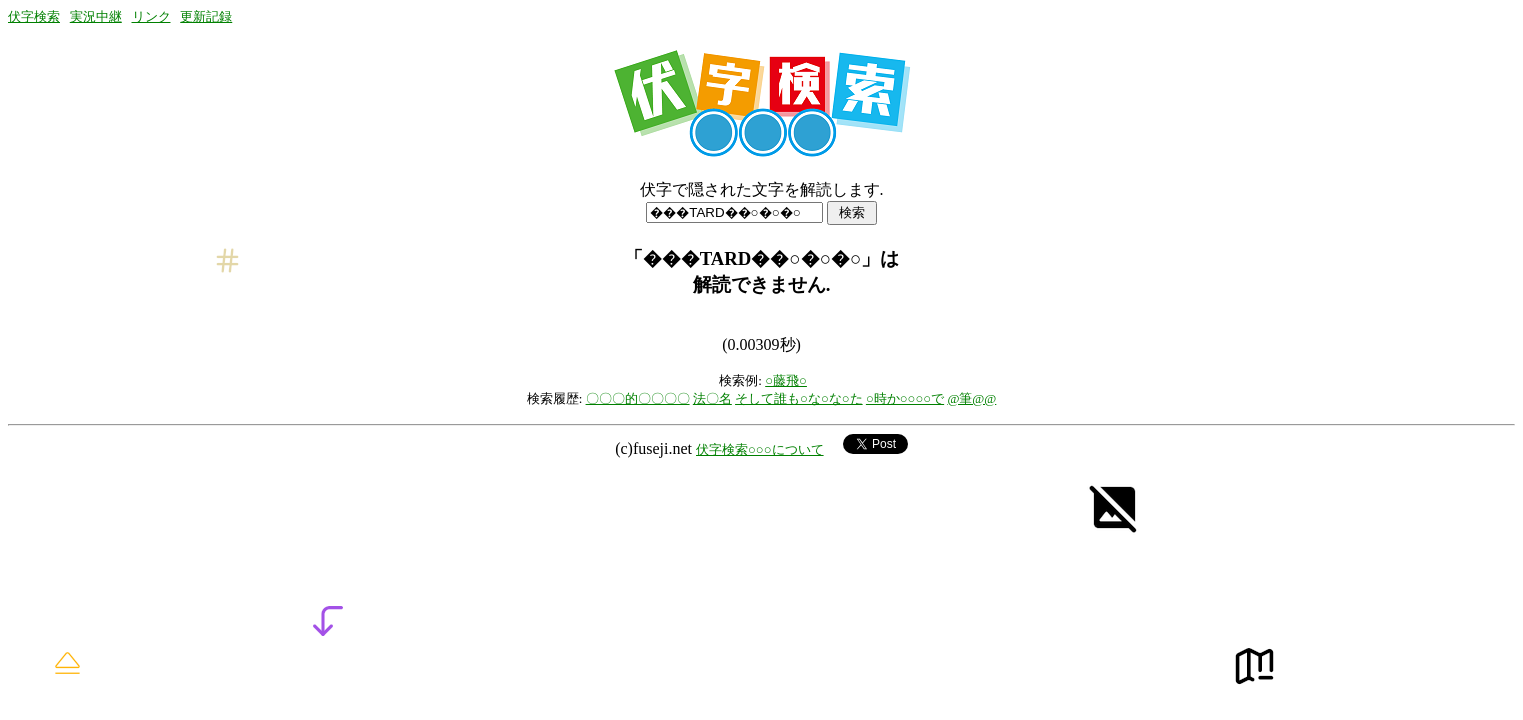 This screenshot has height=720, width=1523. Describe the element at coordinates (1254, 666) in the screenshot. I see `remove a location from the map` at that location.